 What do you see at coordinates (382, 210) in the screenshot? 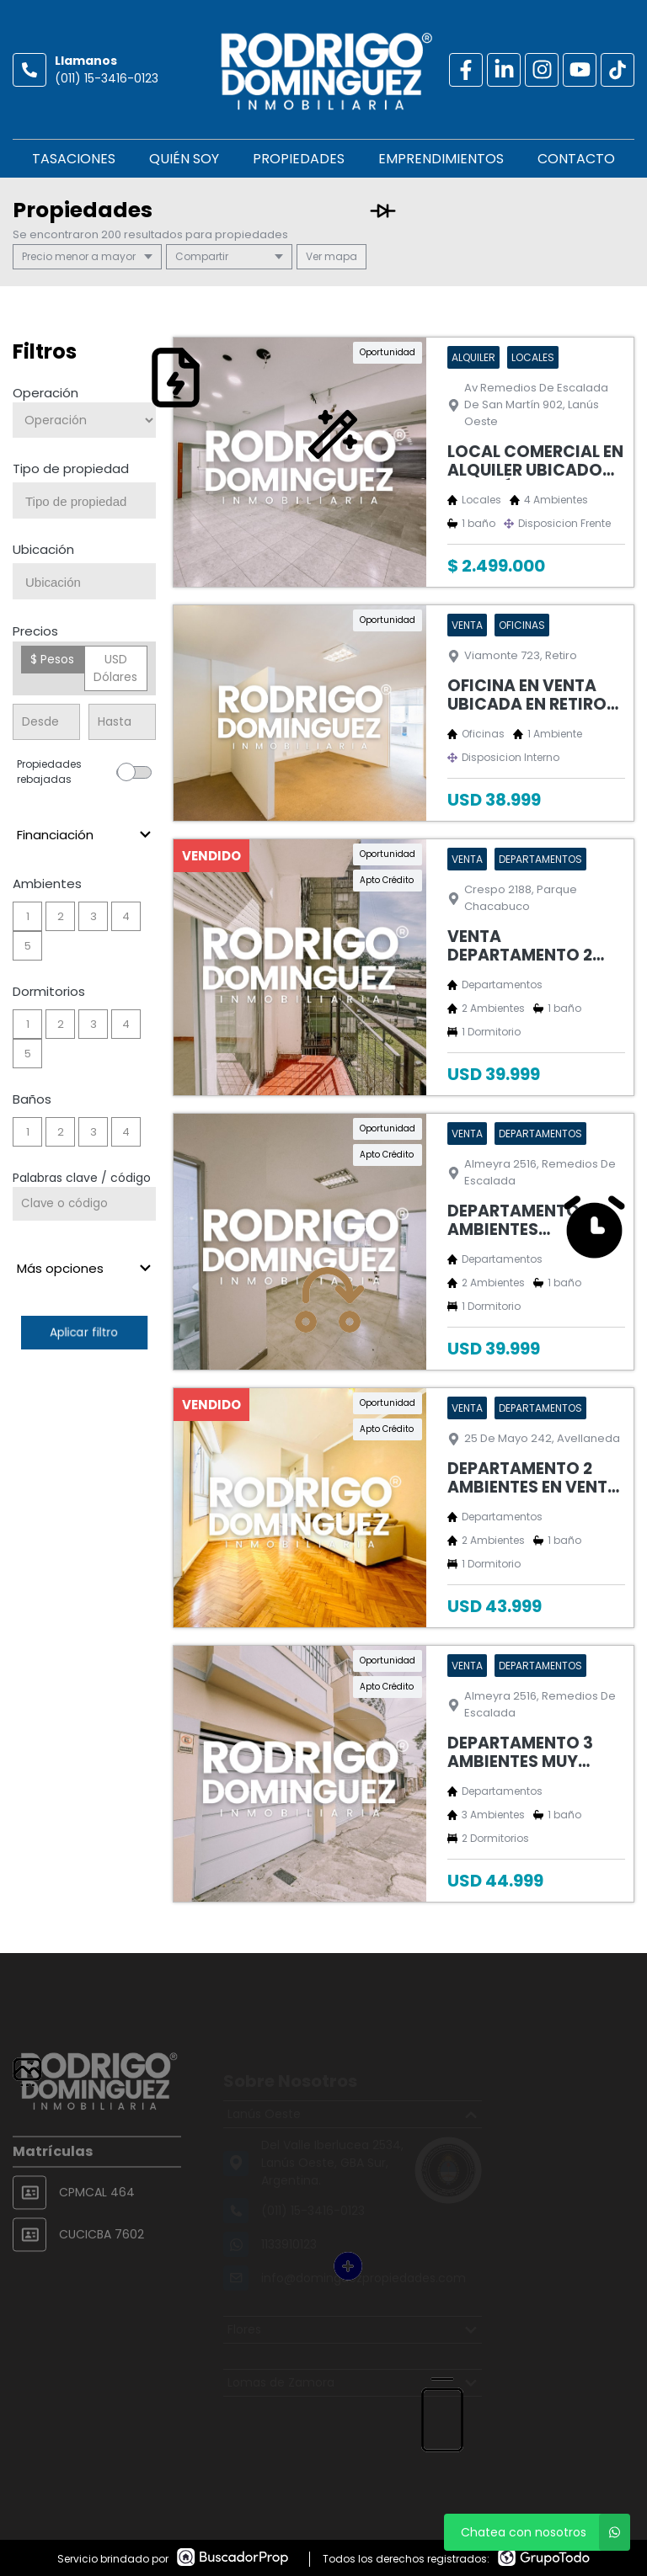
I see `represents a diode component in a circuit diagram` at bounding box center [382, 210].